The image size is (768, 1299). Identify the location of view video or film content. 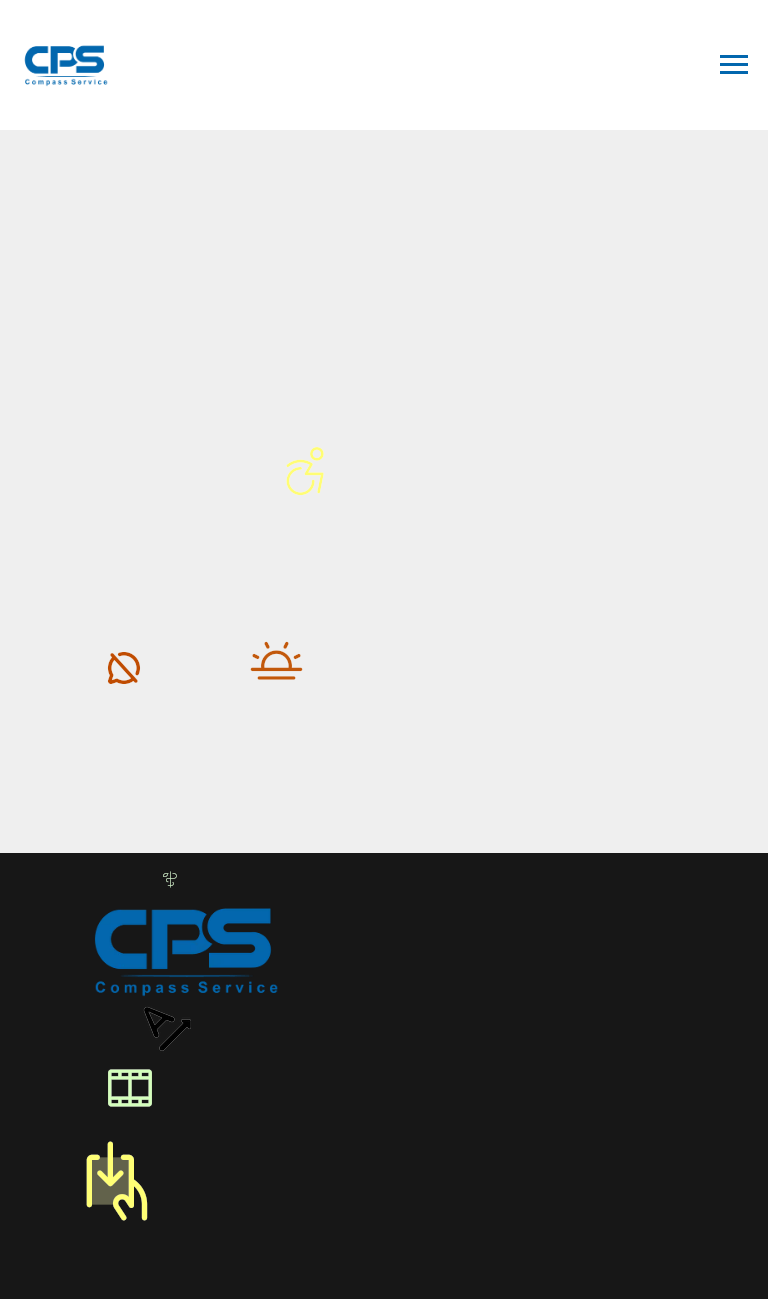
(130, 1088).